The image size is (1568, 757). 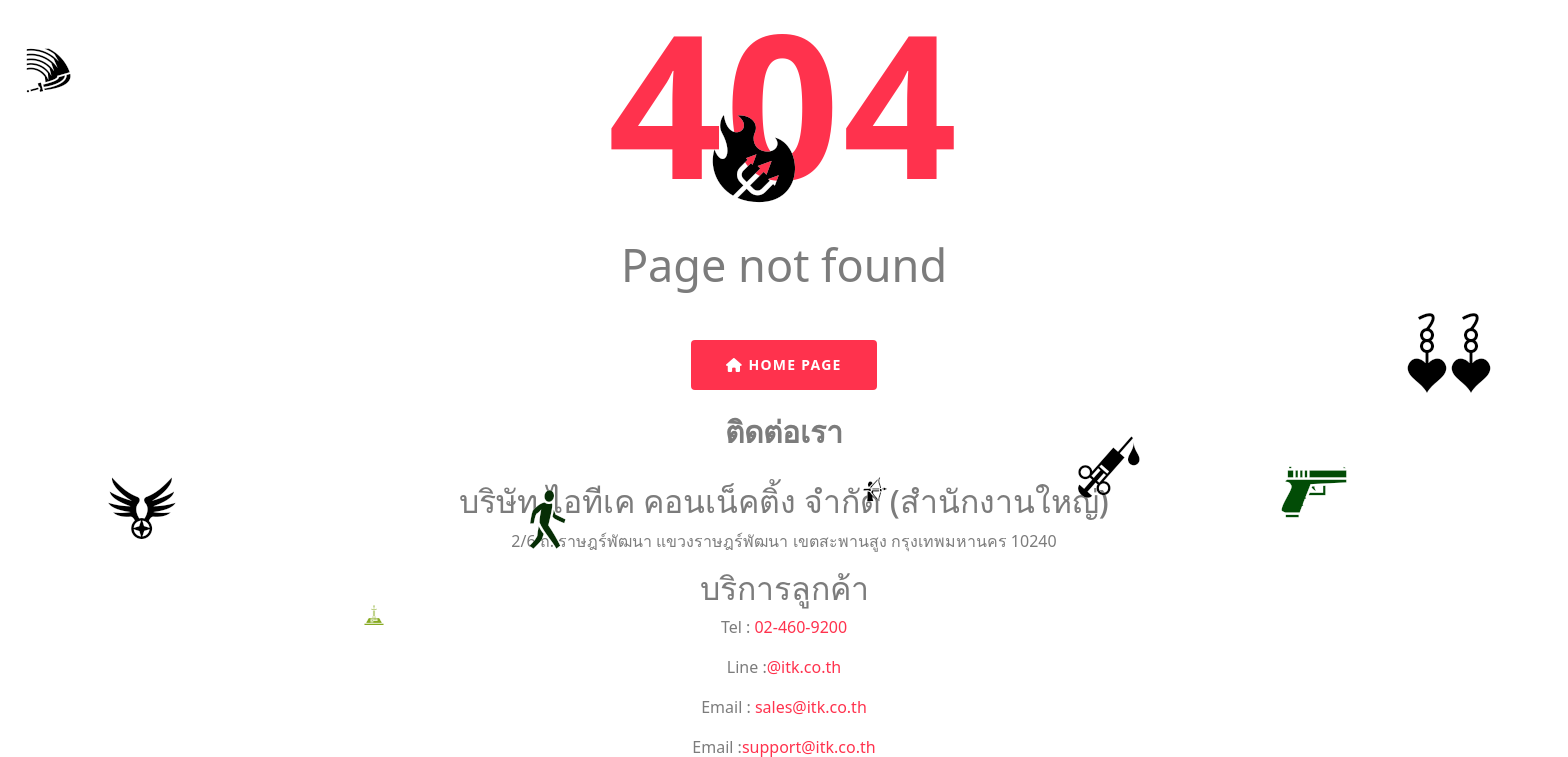 I want to click on faction or guild emblem in a game interface, so click(x=142, y=509).